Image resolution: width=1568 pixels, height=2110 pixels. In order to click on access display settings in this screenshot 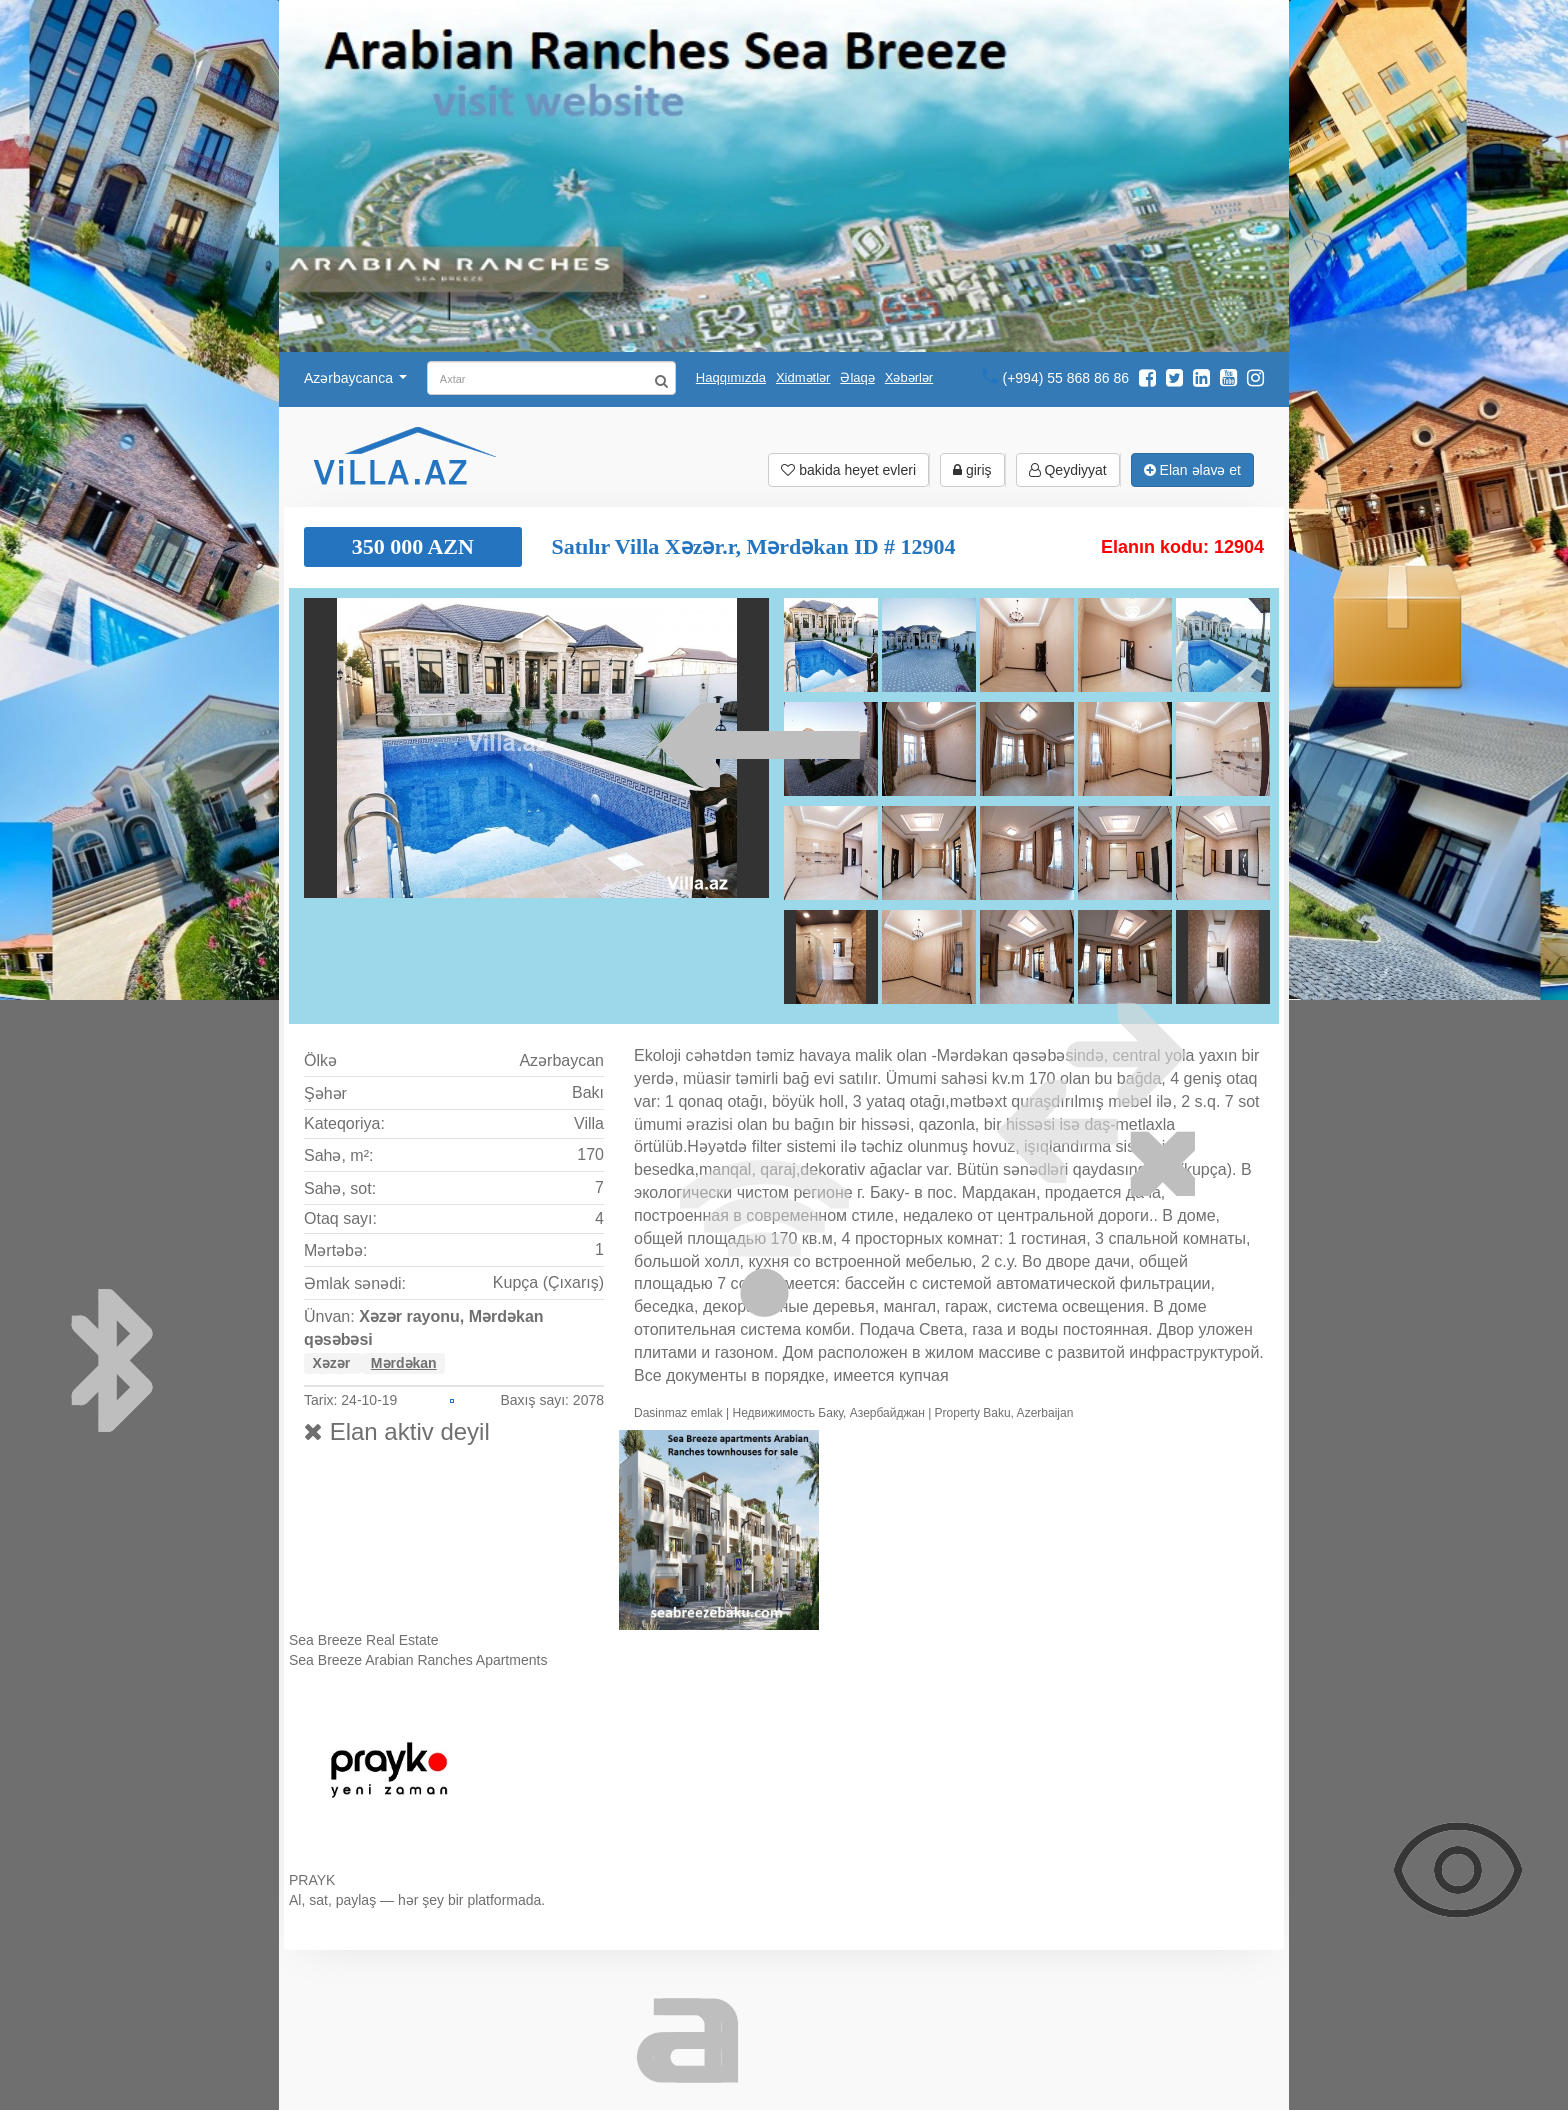, I will do `click(1458, 1870)`.